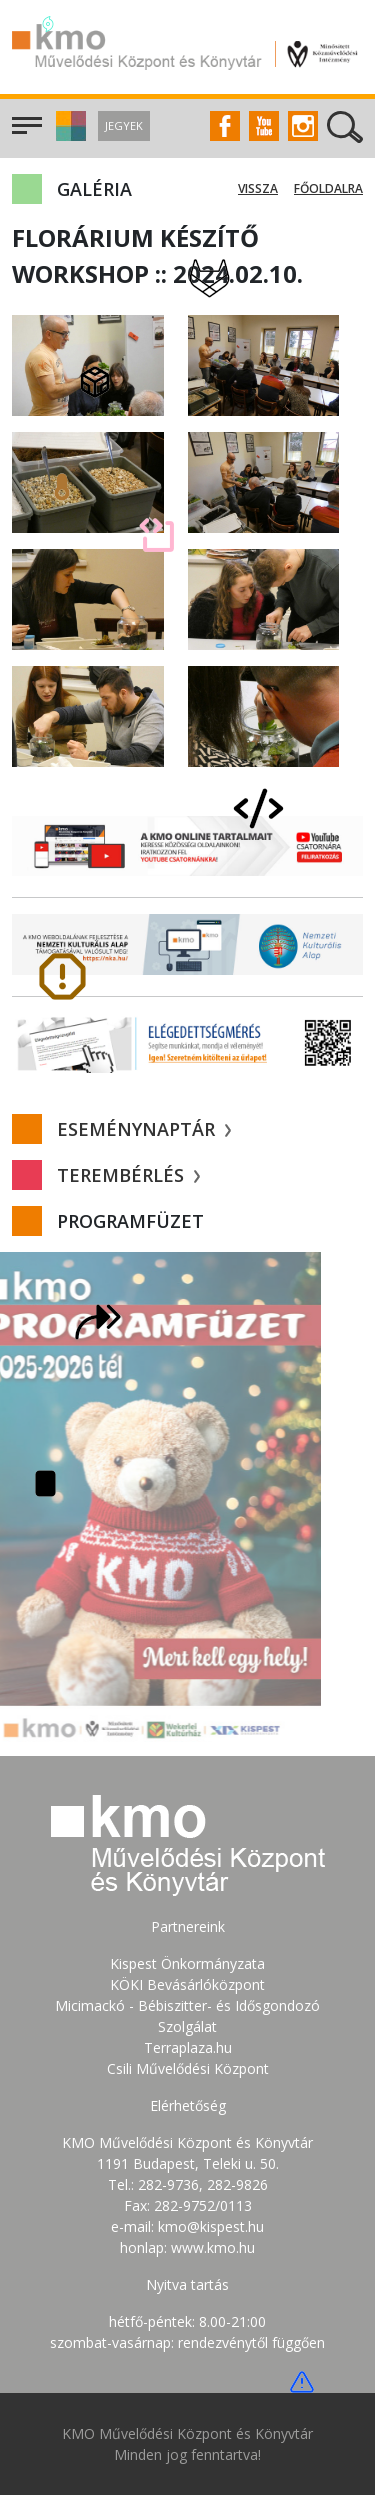  I want to click on view or edit source code, so click(258, 808).